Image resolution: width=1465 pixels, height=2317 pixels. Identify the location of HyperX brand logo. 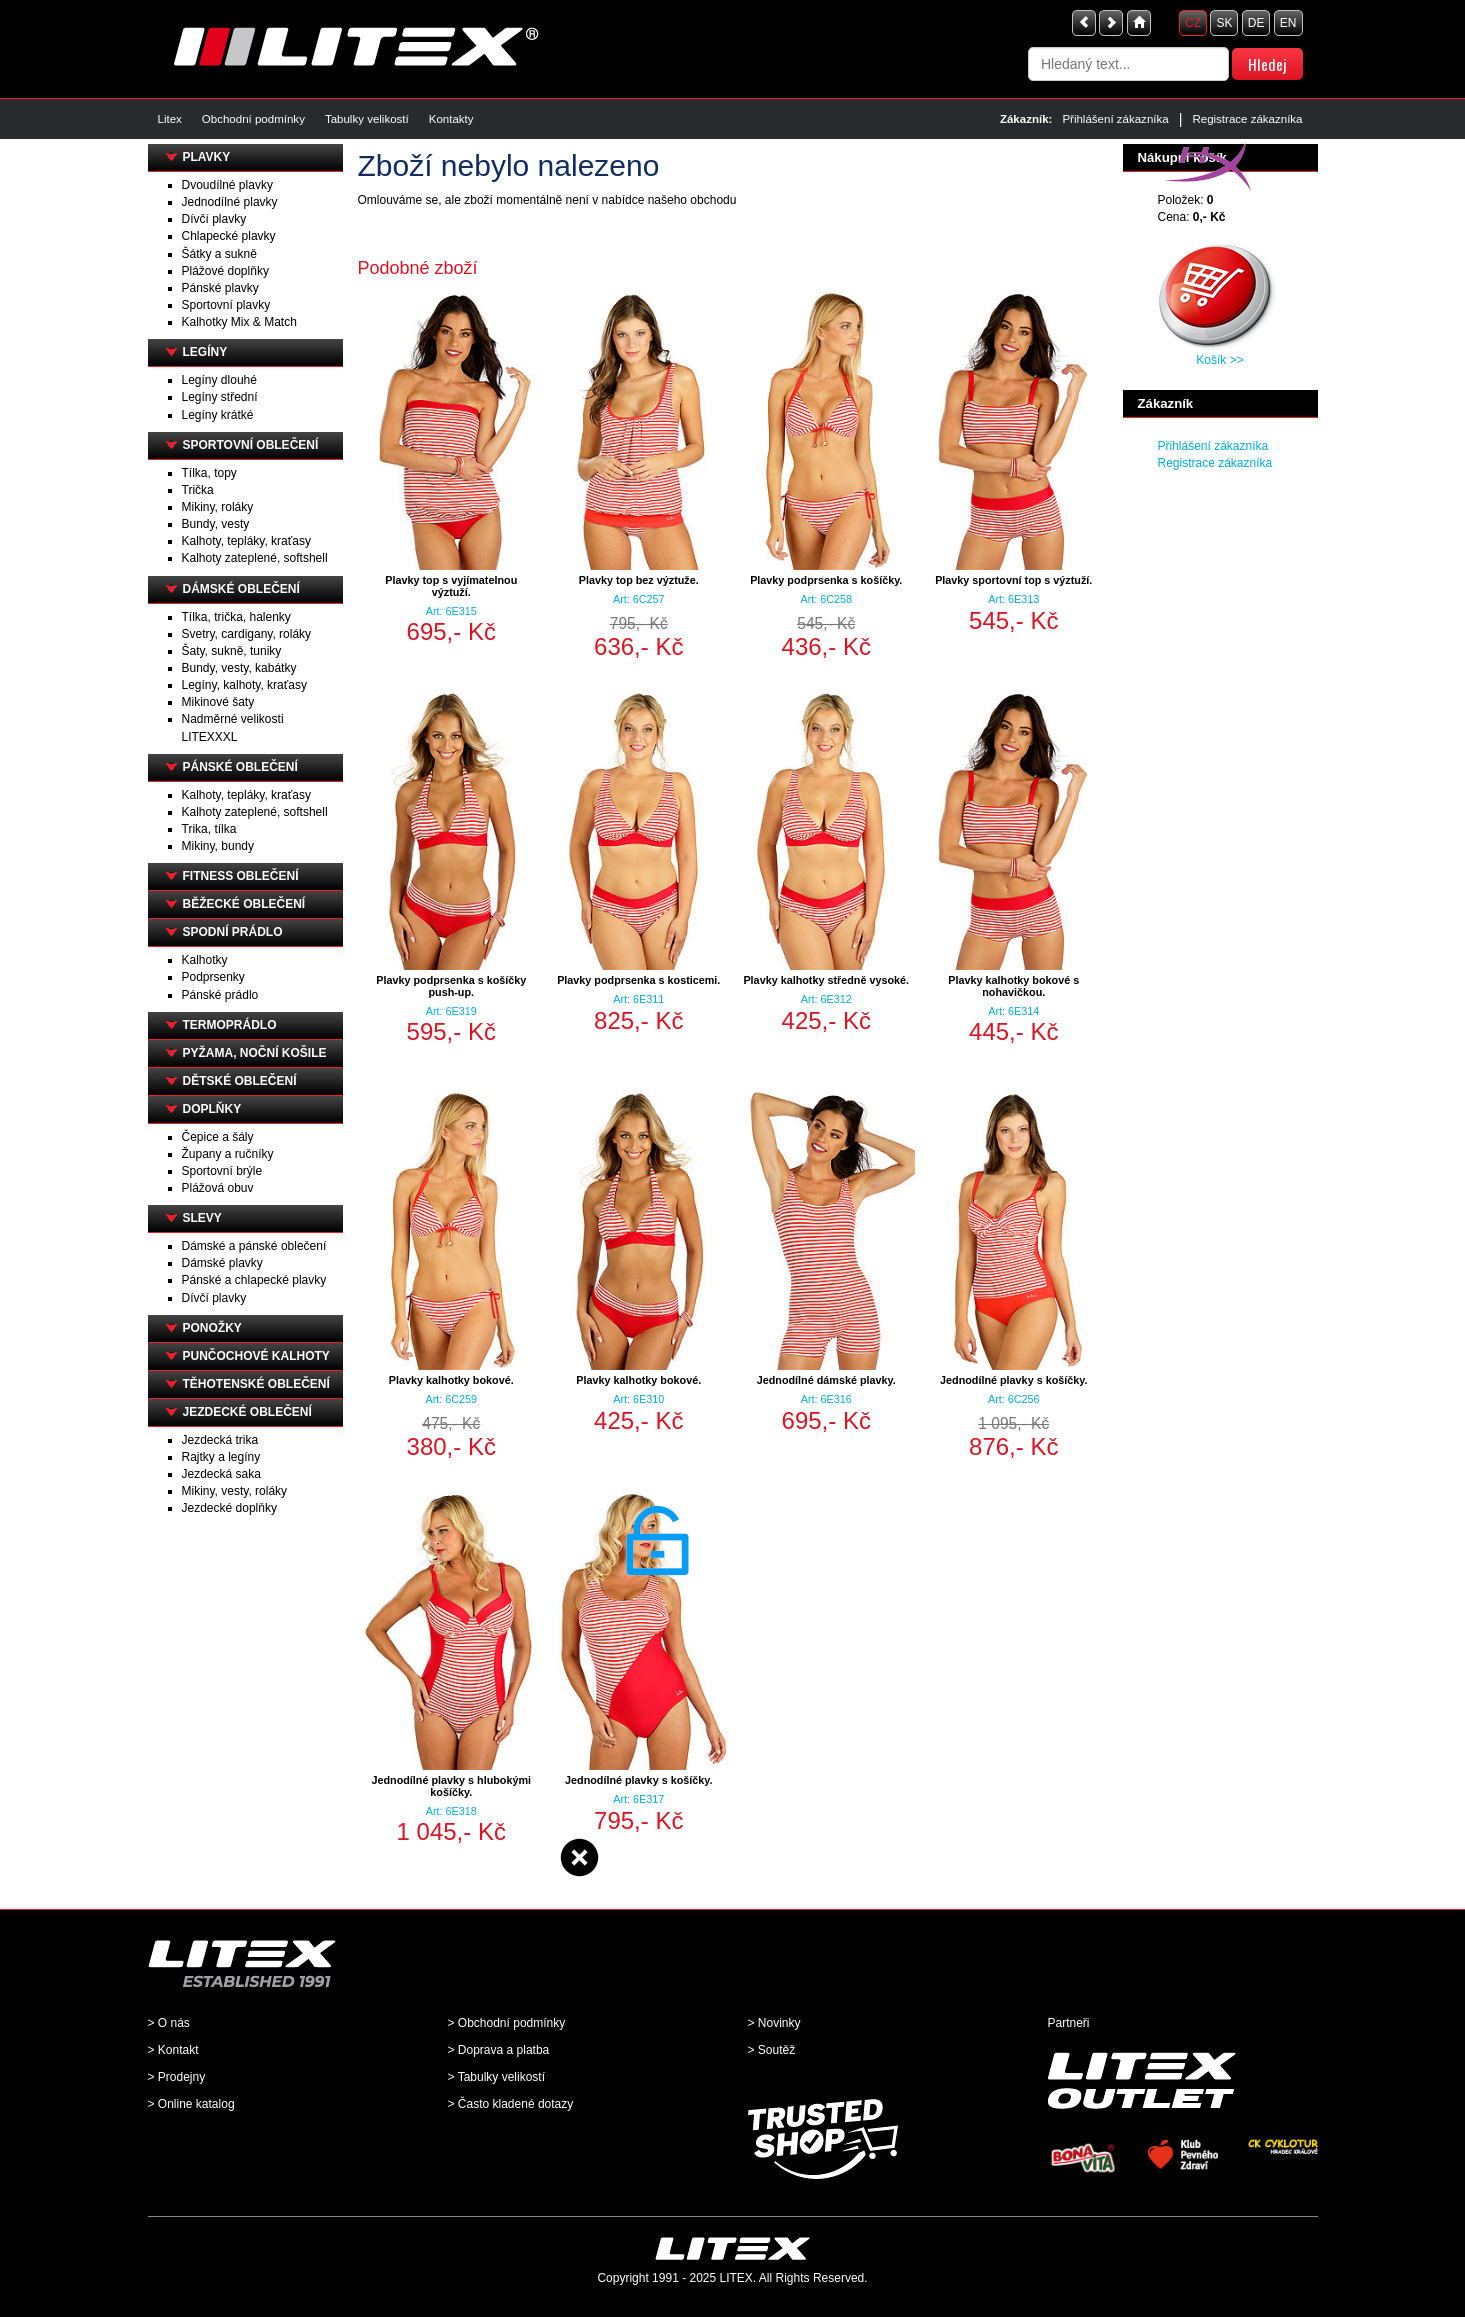
(1208, 166).